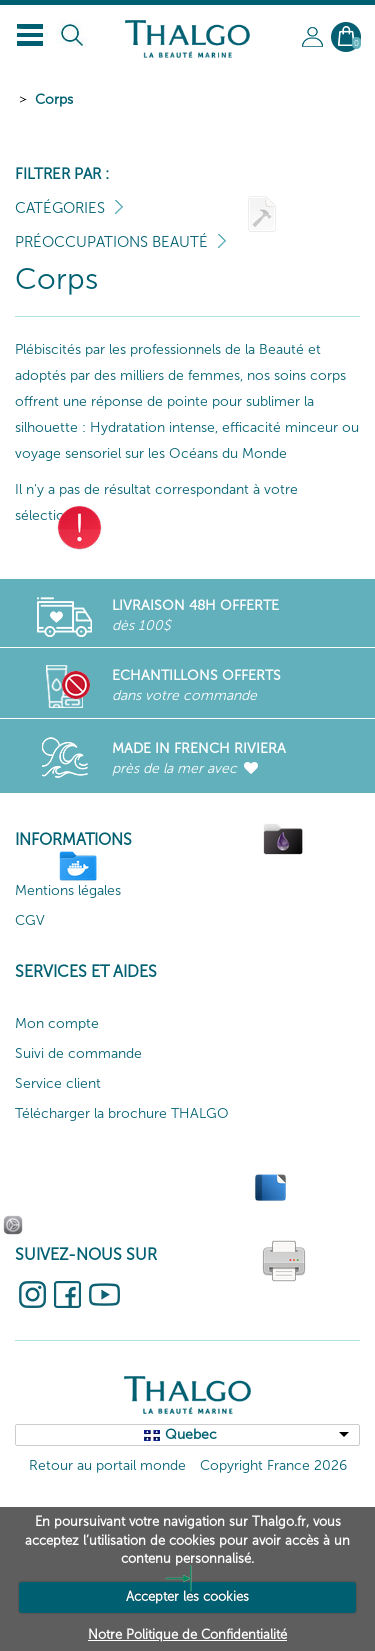 The width and height of the screenshot is (375, 1651). What do you see at coordinates (79, 527) in the screenshot?
I see `indicates a warning or important alert message` at bounding box center [79, 527].